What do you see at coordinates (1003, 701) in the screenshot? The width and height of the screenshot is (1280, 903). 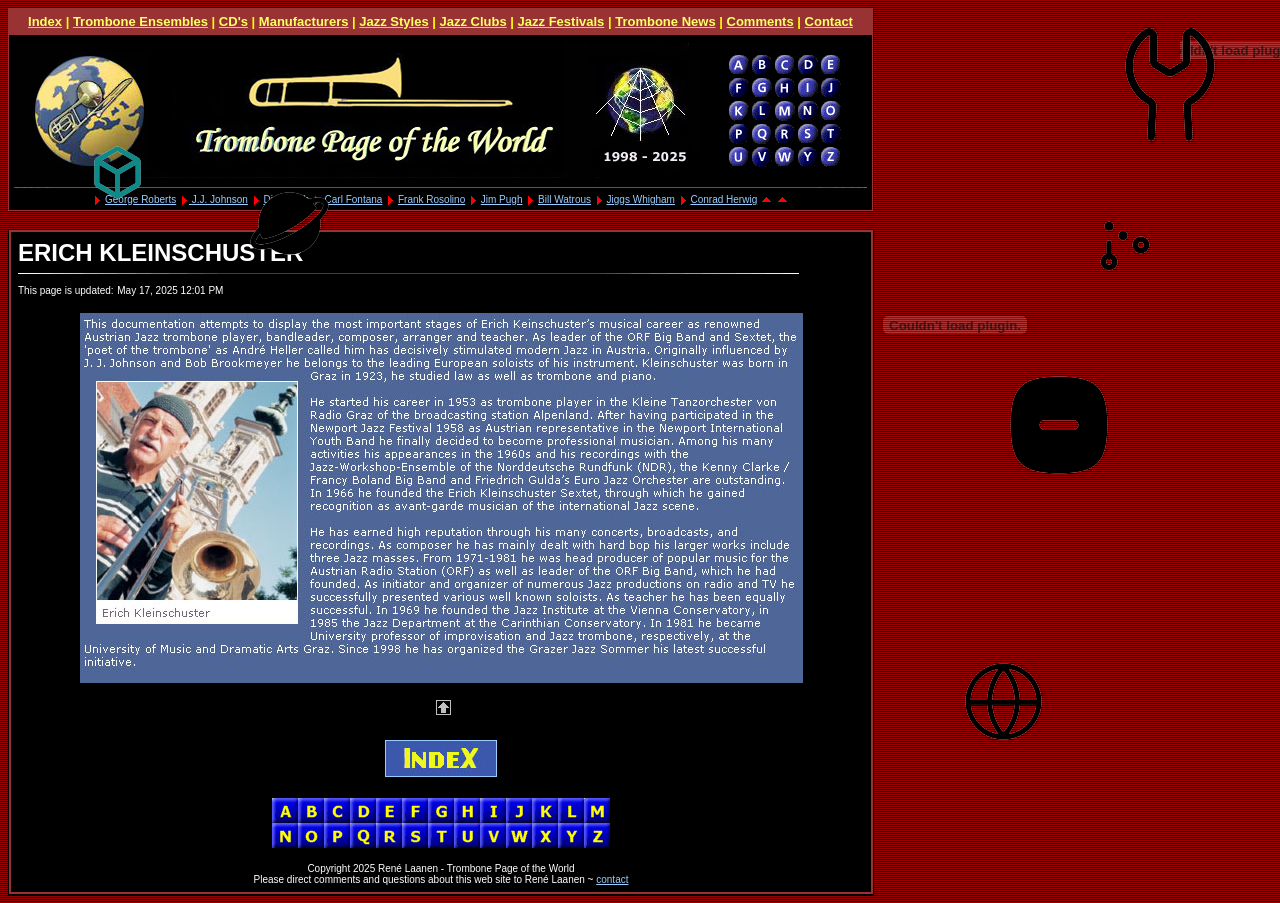 I see `access global or international settings` at bounding box center [1003, 701].